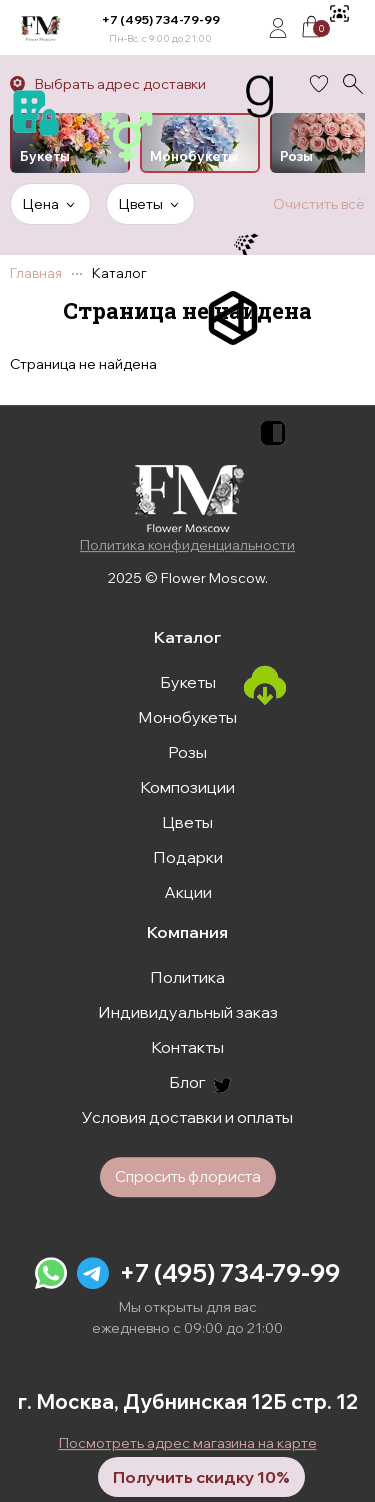 This screenshot has height=1502, width=375. I want to click on indicates transgender or gender-diverse identity, so click(127, 137).